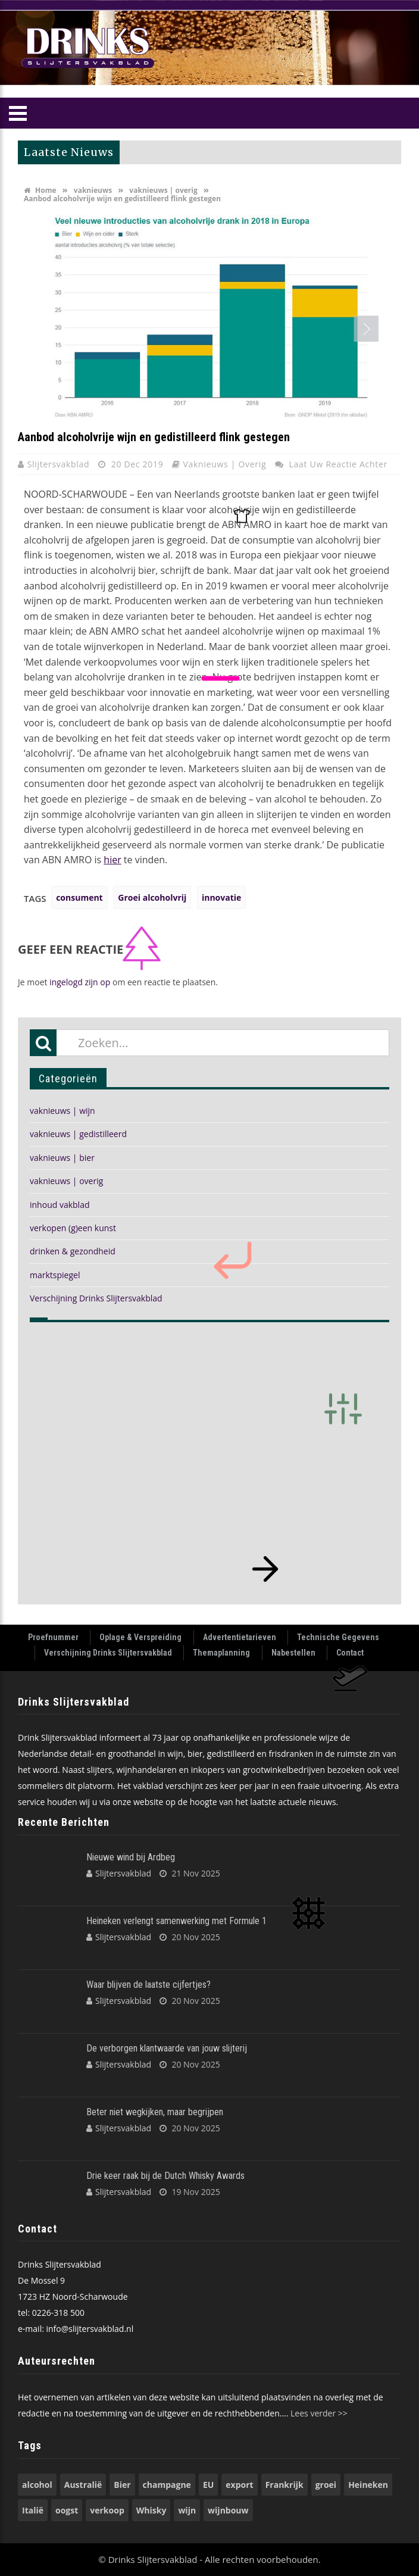 The height and width of the screenshot is (2576, 419). What do you see at coordinates (242, 516) in the screenshot?
I see `select team or player jersey` at bounding box center [242, 516].